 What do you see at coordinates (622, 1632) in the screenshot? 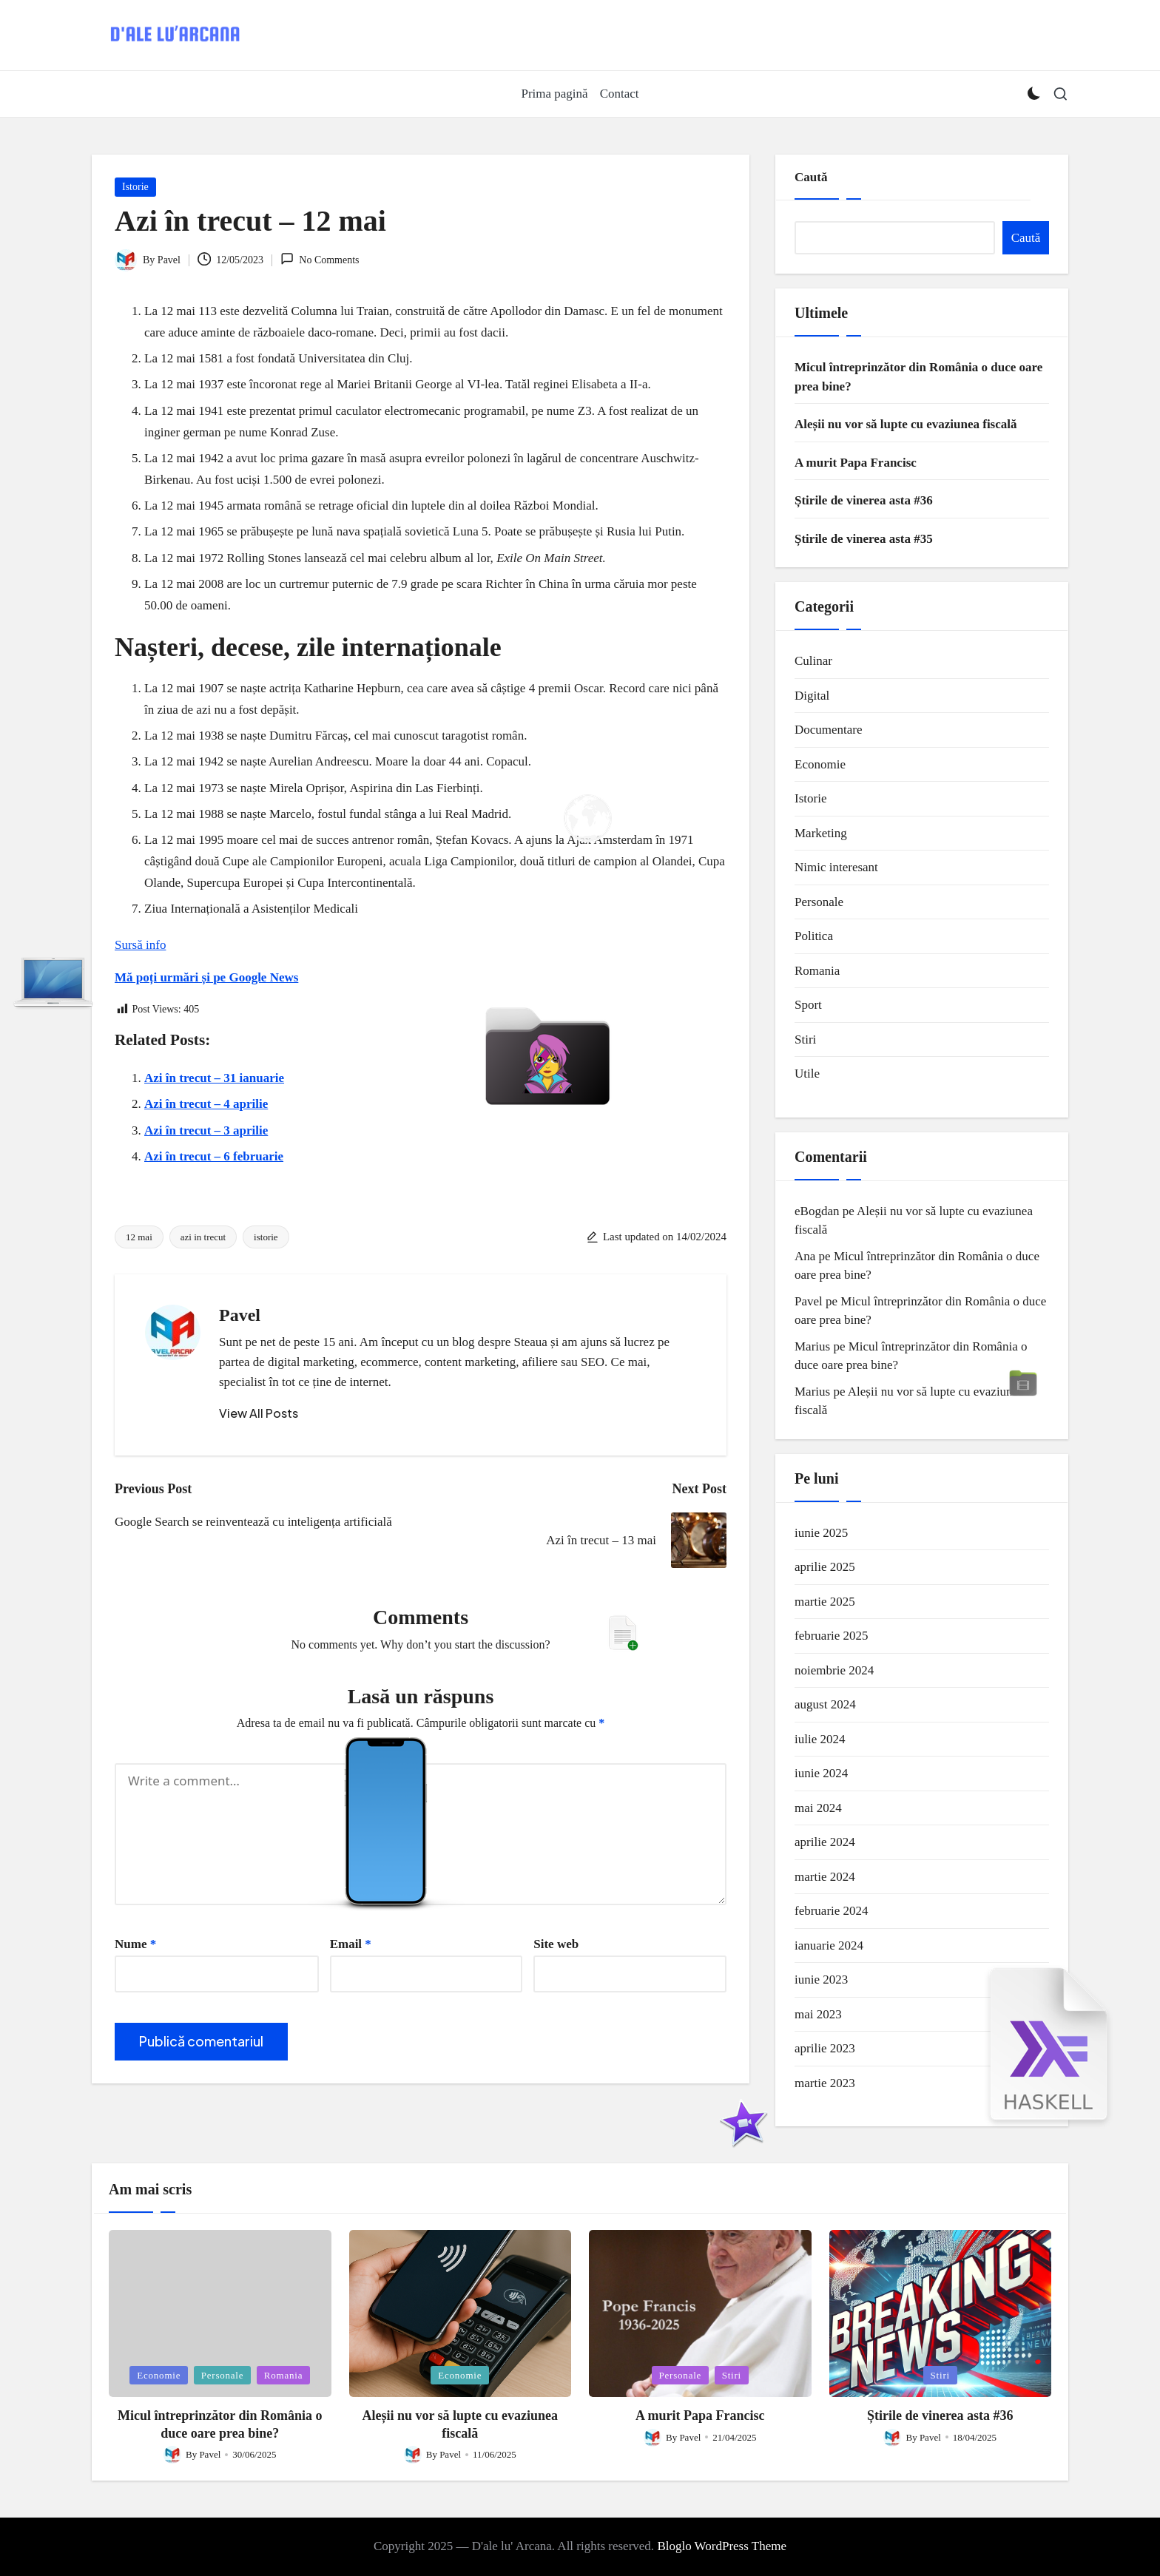
I see `create a new text document` at bounding box center [622, 1632].